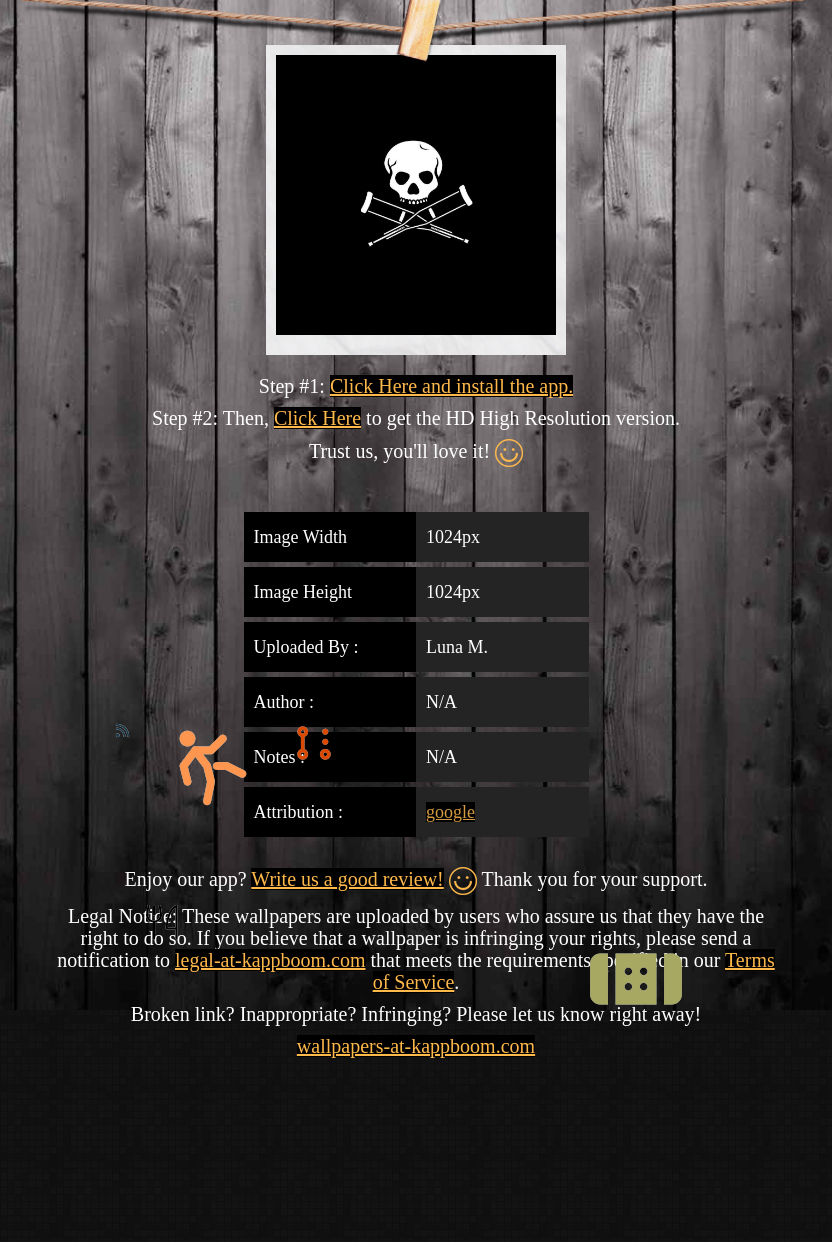 The width and height of the screenshot is (832, 1242). I want to click on indicates a fall hazard or warning, so click(211, 766).